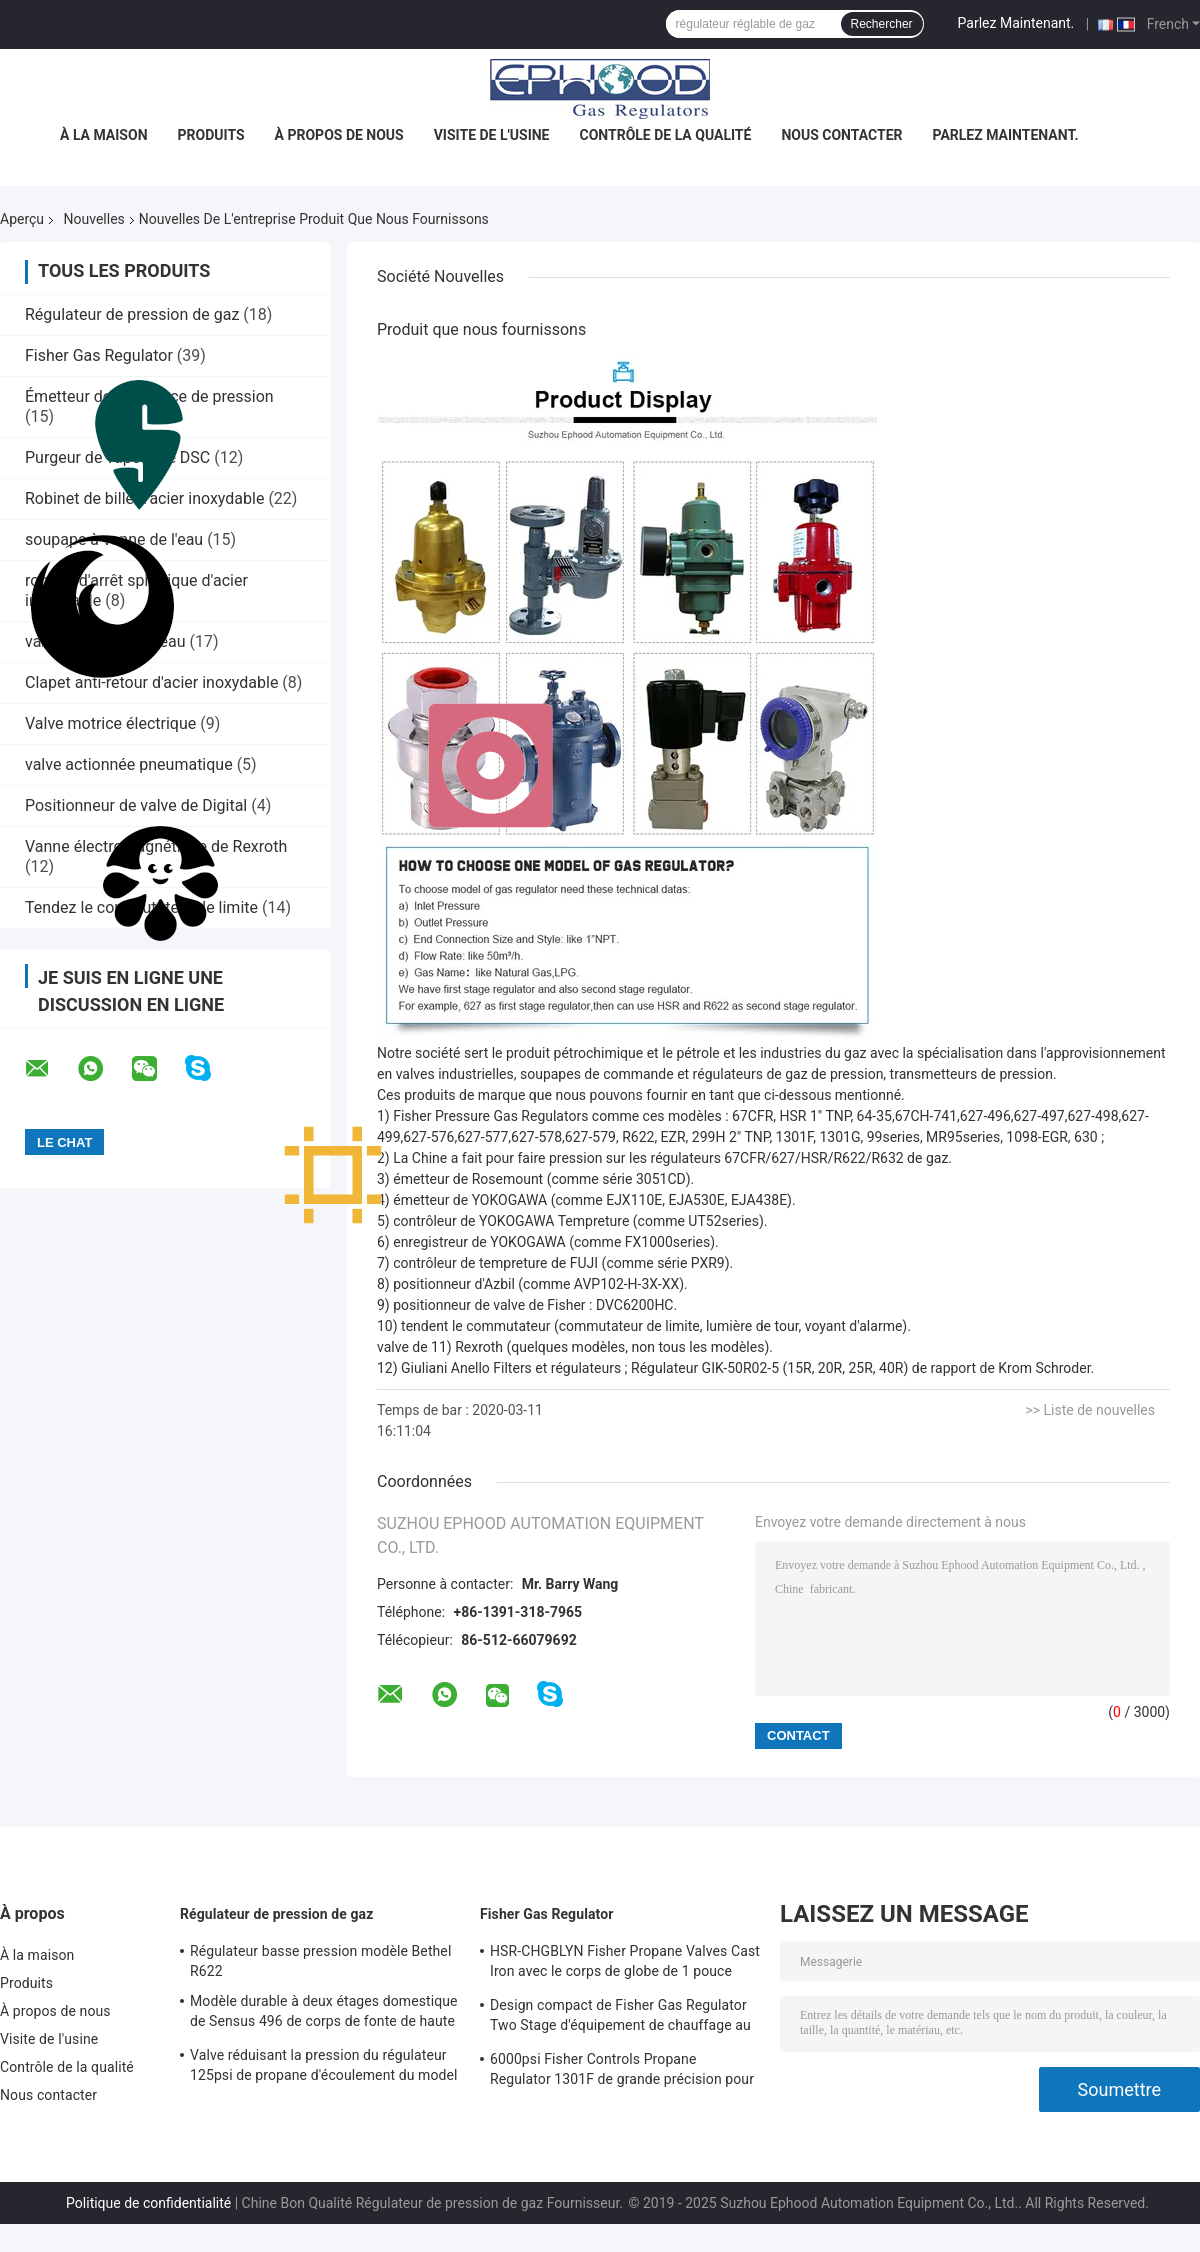 The width and height of the screenshot is (1200, 2252). I want to click on adjust speaker or audio output settings, so click(490, 765).